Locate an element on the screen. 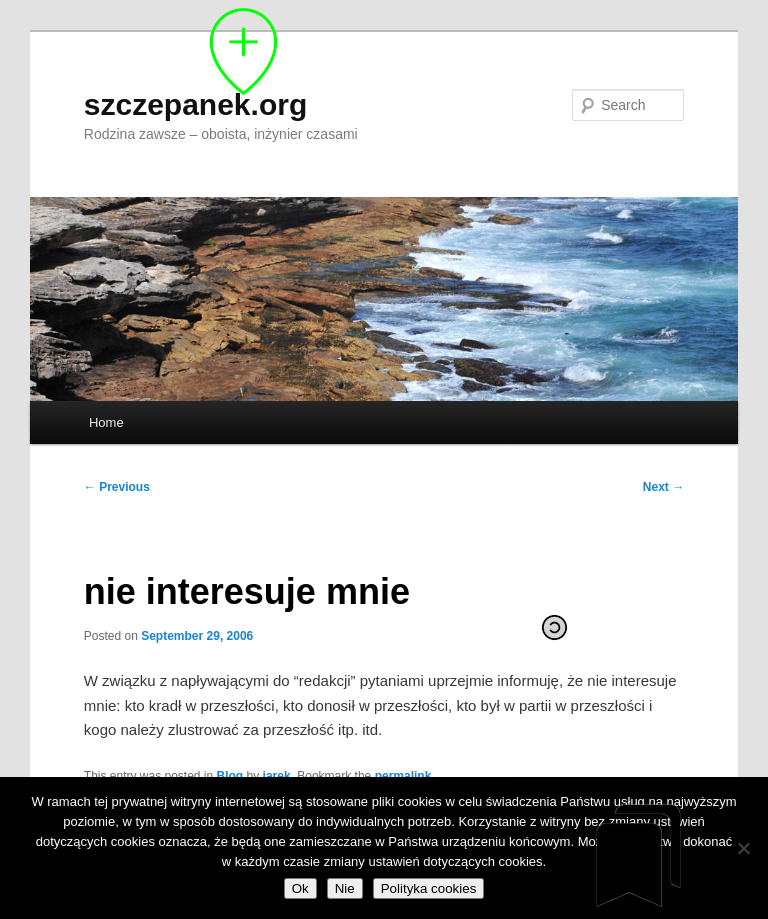  view your saved bookmarks is located at coordinates (638, 855).